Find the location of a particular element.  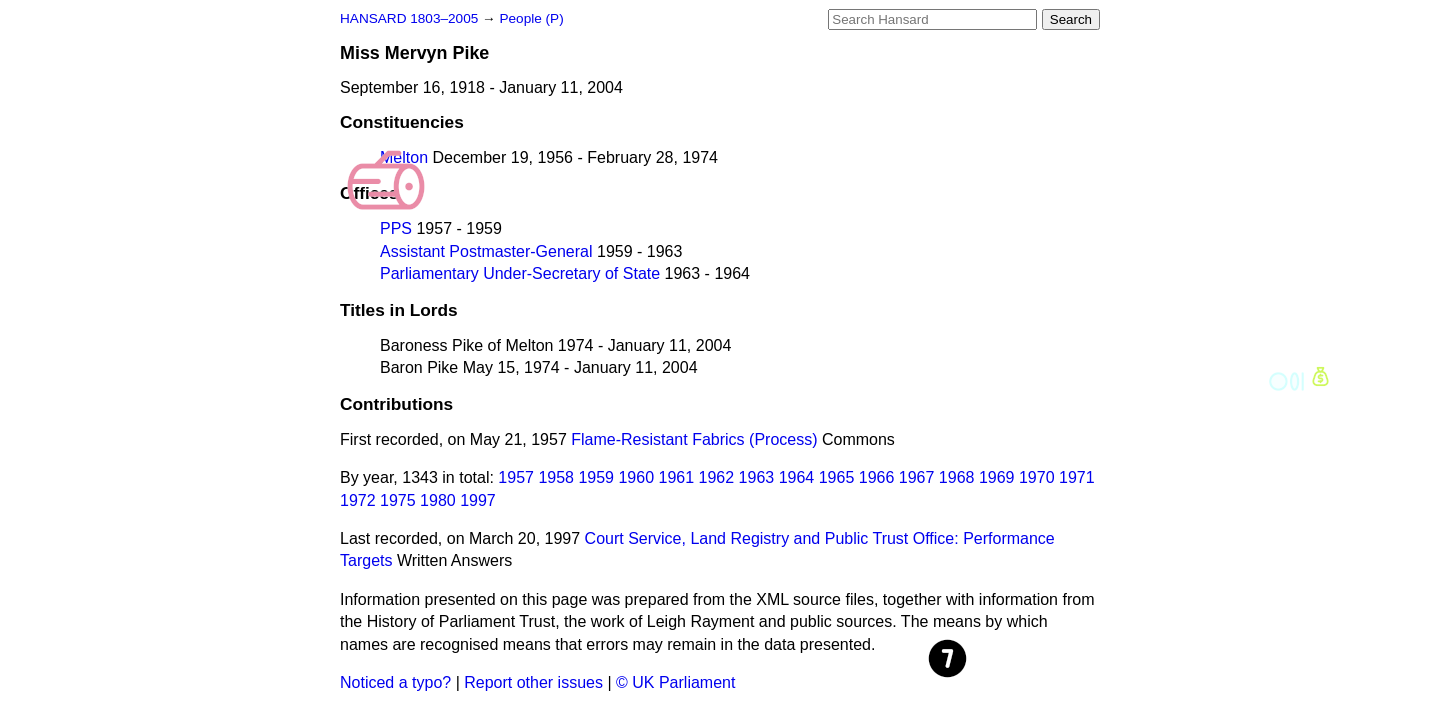

indicates step 7 in a multi-step process is located at coordinates (947, 658).